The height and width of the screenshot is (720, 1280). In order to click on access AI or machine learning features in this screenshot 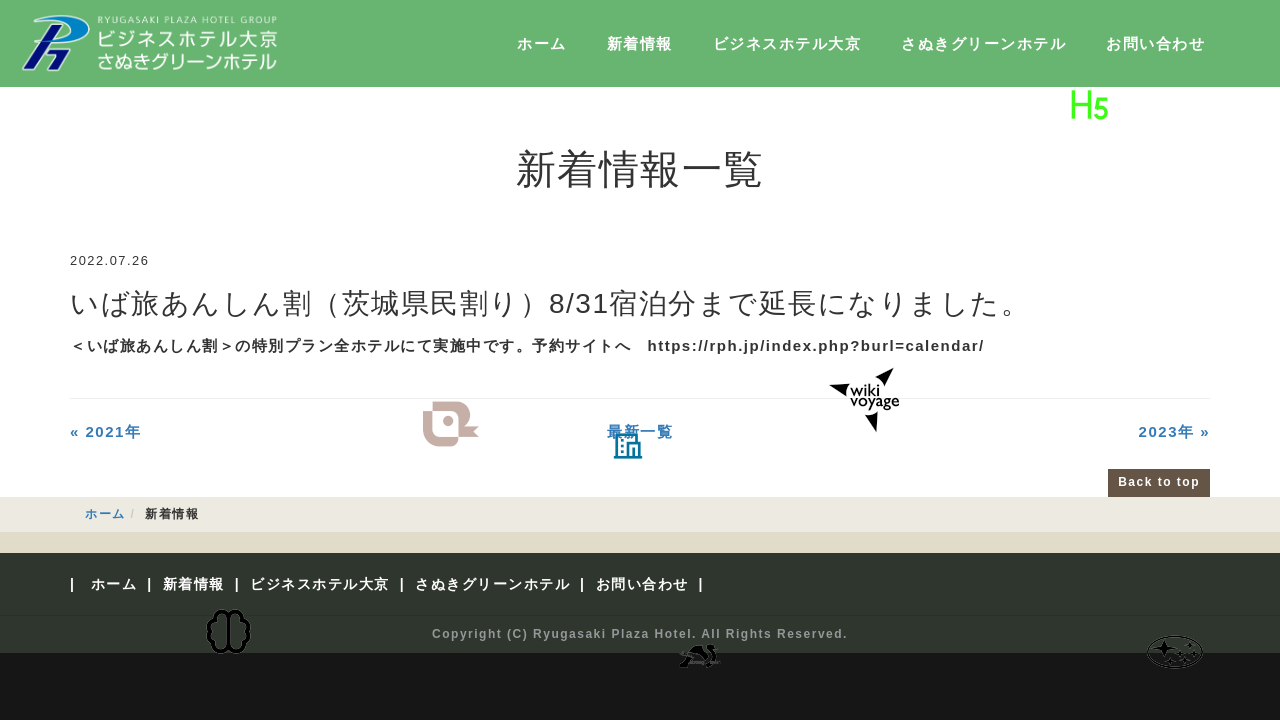, I will do `click(228, 631)`.